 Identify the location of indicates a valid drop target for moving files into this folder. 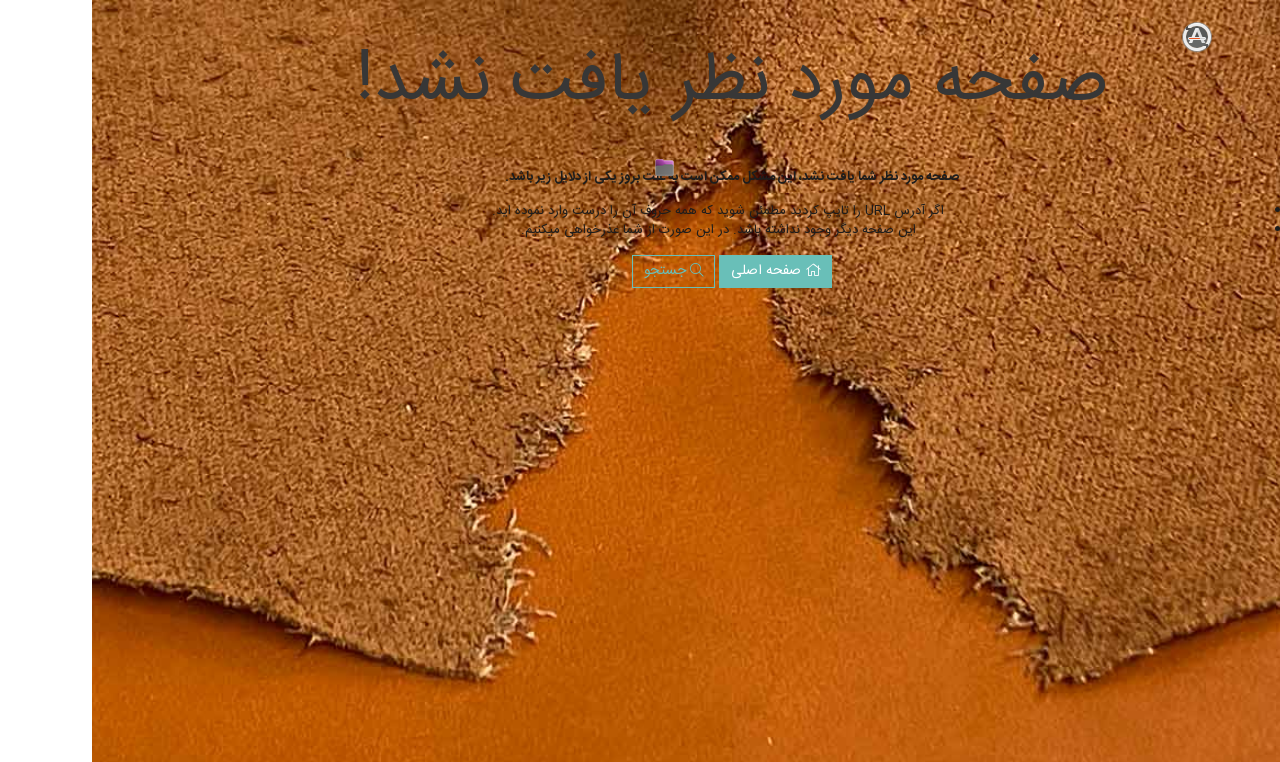
(664, 167).